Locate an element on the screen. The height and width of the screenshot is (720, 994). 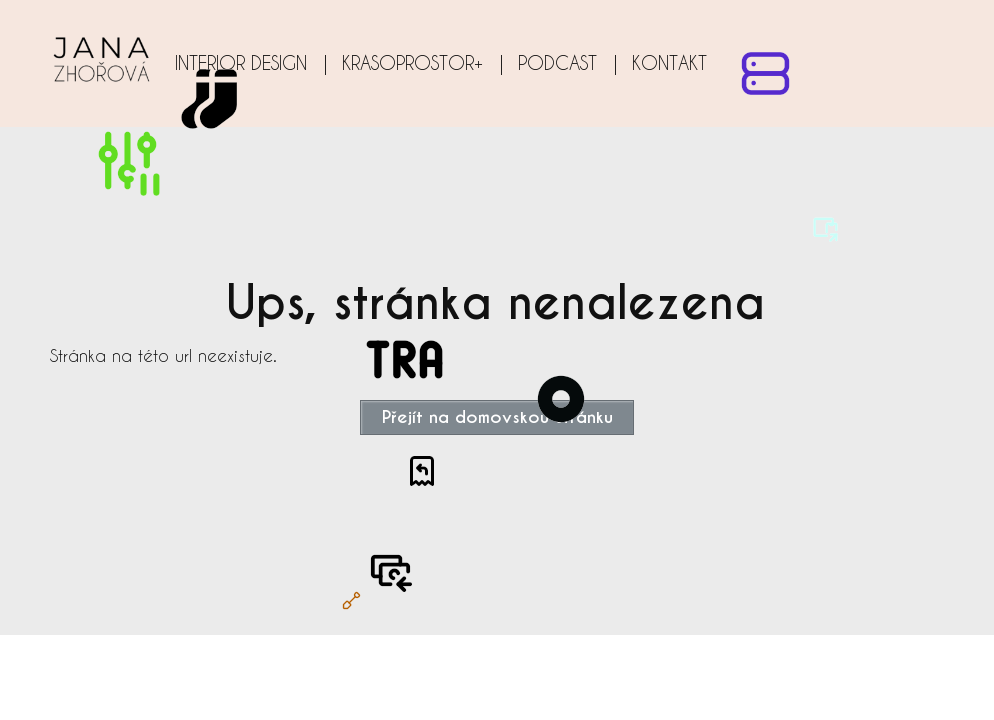
indicates a selected radio button option is located at coordinates (561, 399).